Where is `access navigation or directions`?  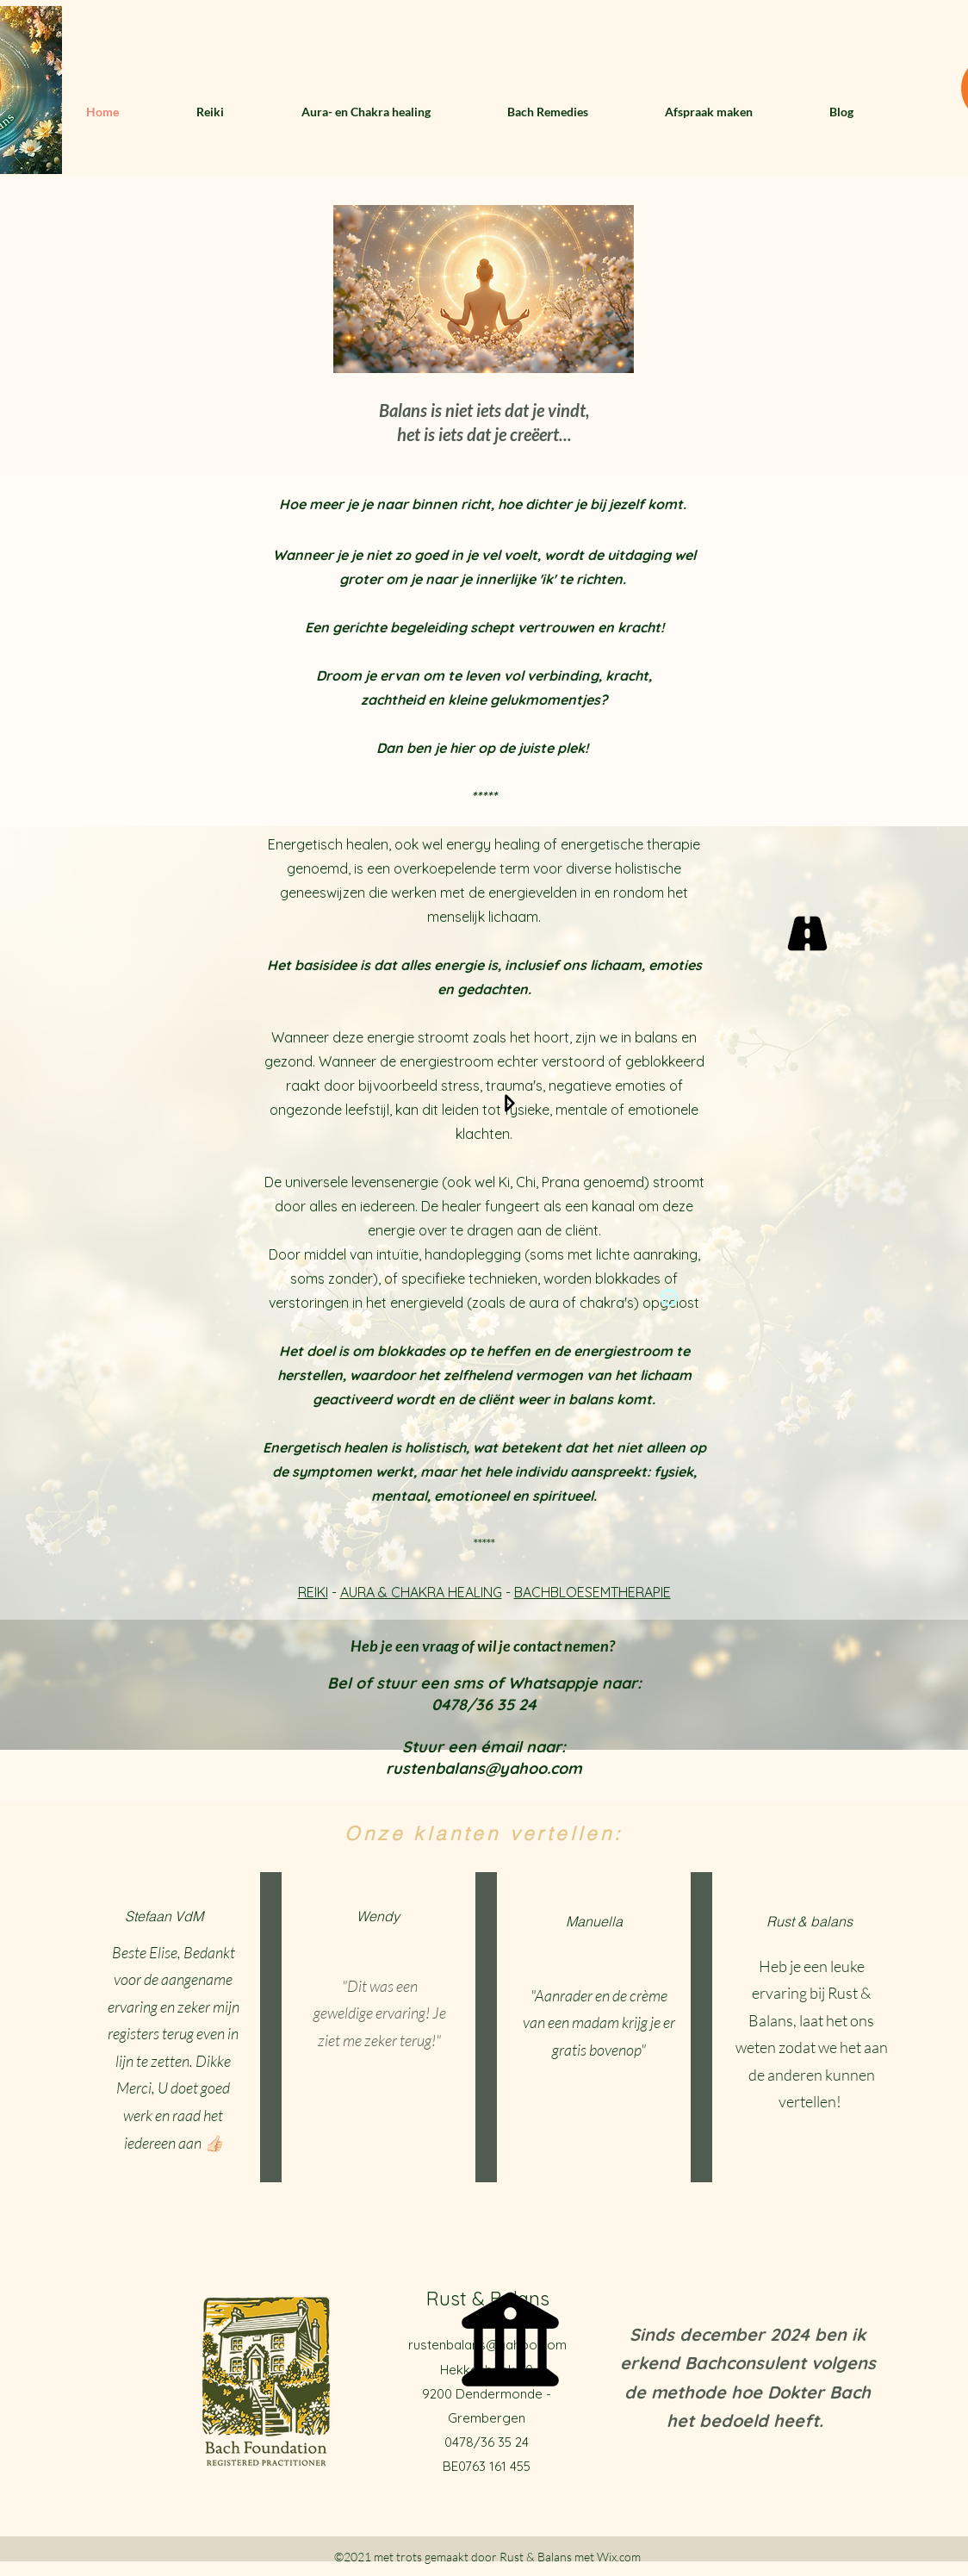 access navigation or directions is located at coordinates (807, 933).